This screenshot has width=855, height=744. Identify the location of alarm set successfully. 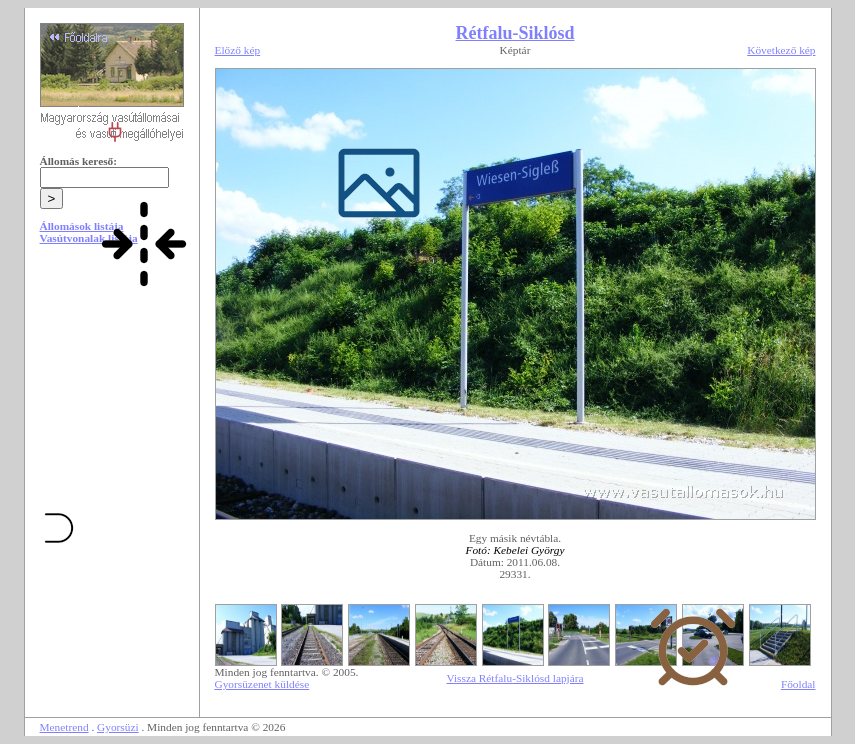
(693, 647).